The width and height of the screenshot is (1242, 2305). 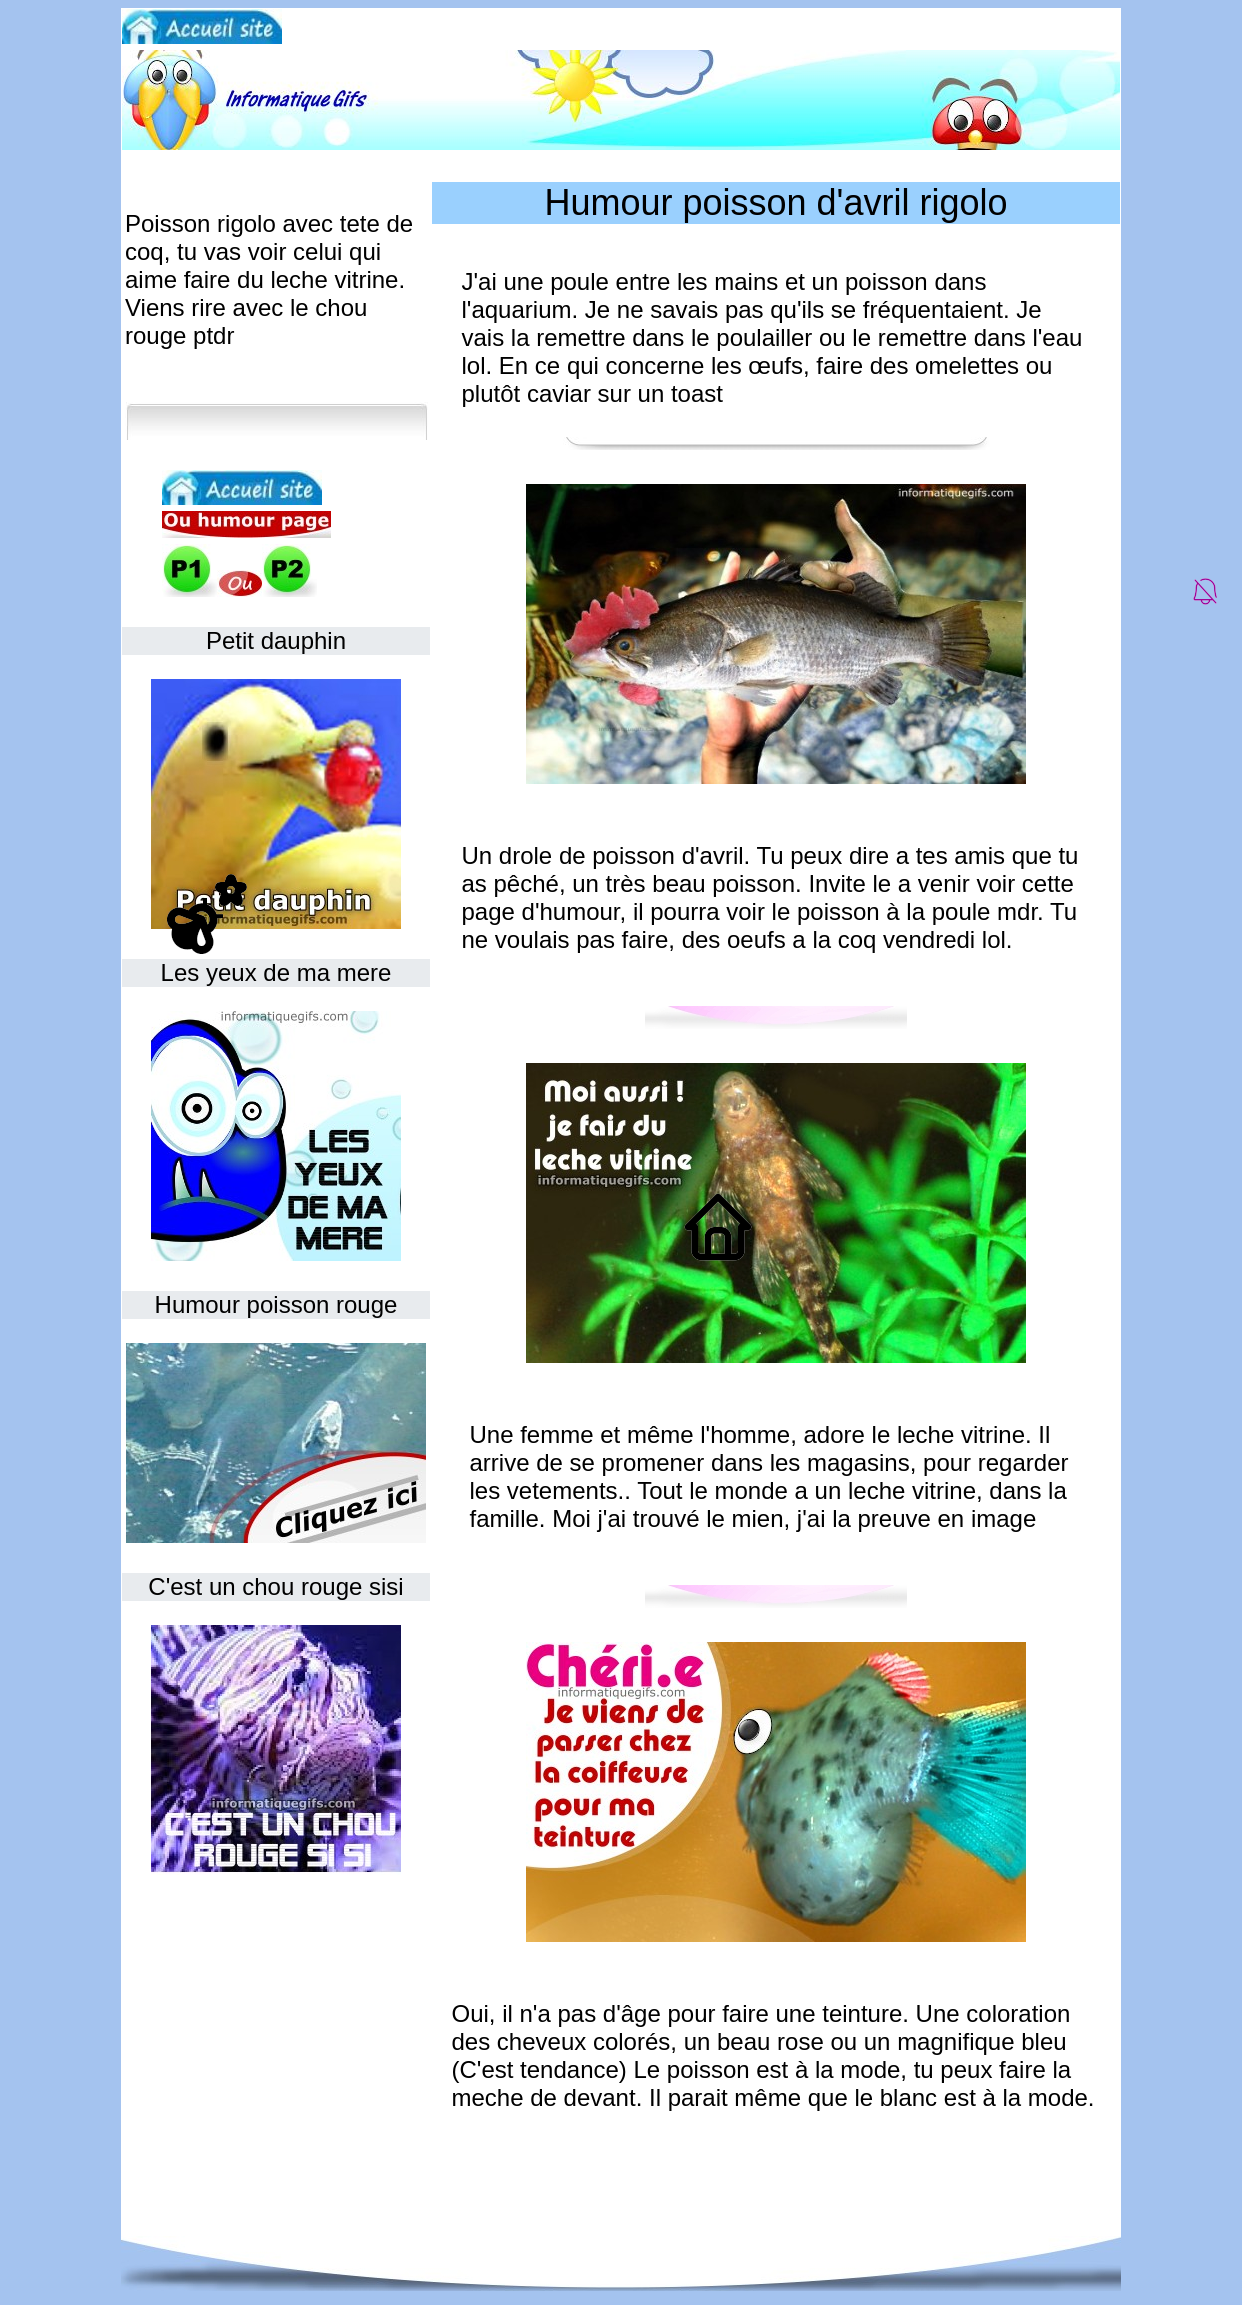 I want to click on mute notifications, so click(x=1205, y=591).